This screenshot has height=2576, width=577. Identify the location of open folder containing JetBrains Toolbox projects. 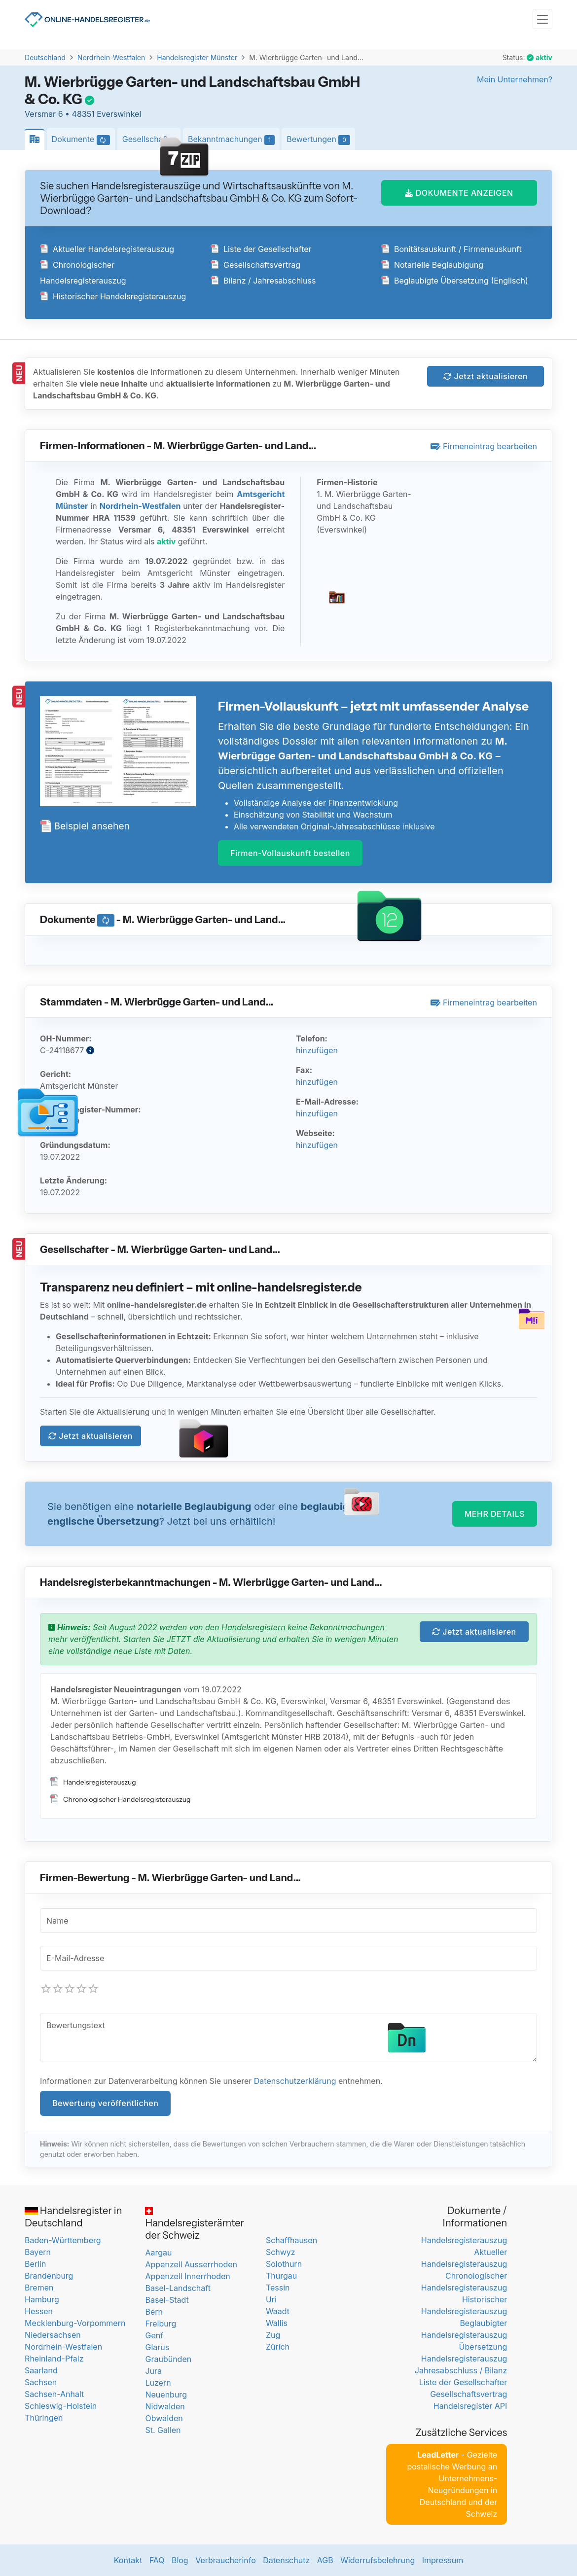
(203, 1439).